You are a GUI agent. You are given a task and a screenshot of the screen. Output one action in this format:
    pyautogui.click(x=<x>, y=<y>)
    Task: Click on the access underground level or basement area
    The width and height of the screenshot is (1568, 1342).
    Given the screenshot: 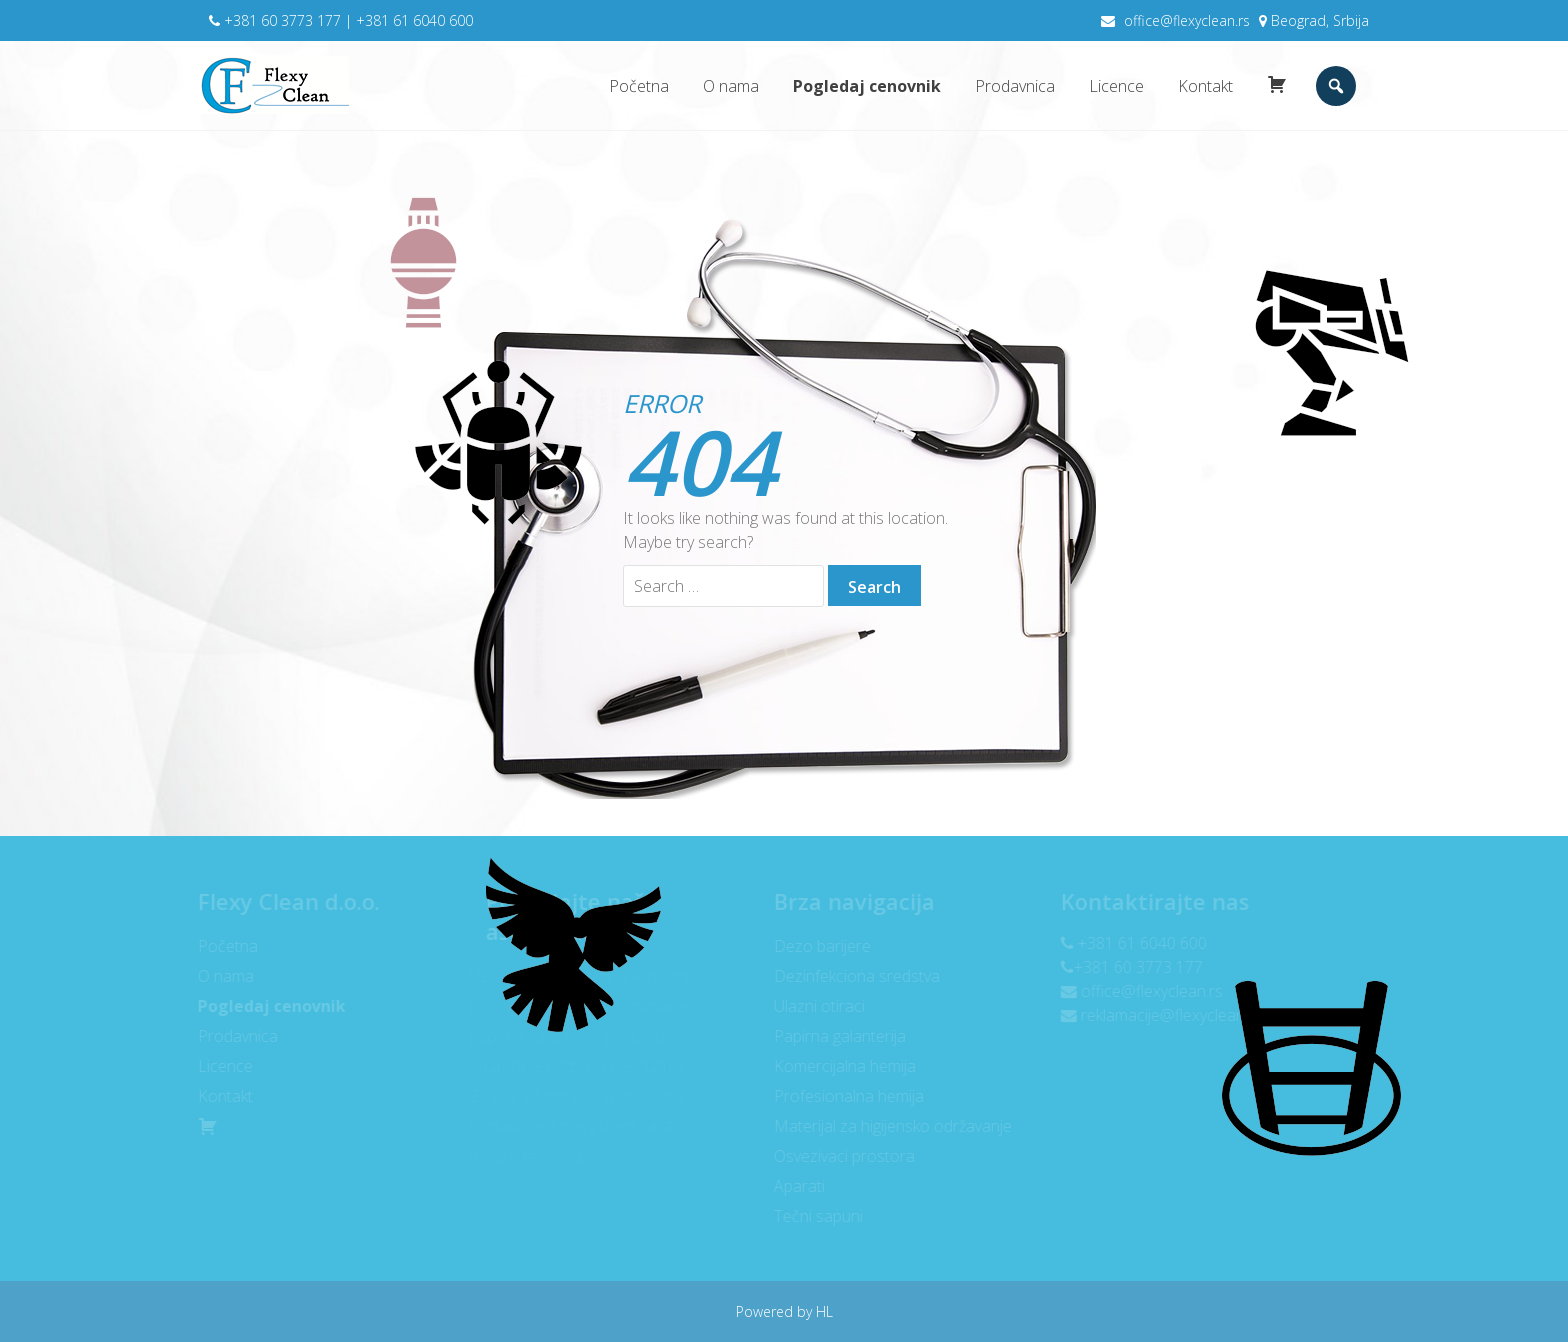 What is the action you would take?
    pyautogui.click(x=1311, y=1066)
    